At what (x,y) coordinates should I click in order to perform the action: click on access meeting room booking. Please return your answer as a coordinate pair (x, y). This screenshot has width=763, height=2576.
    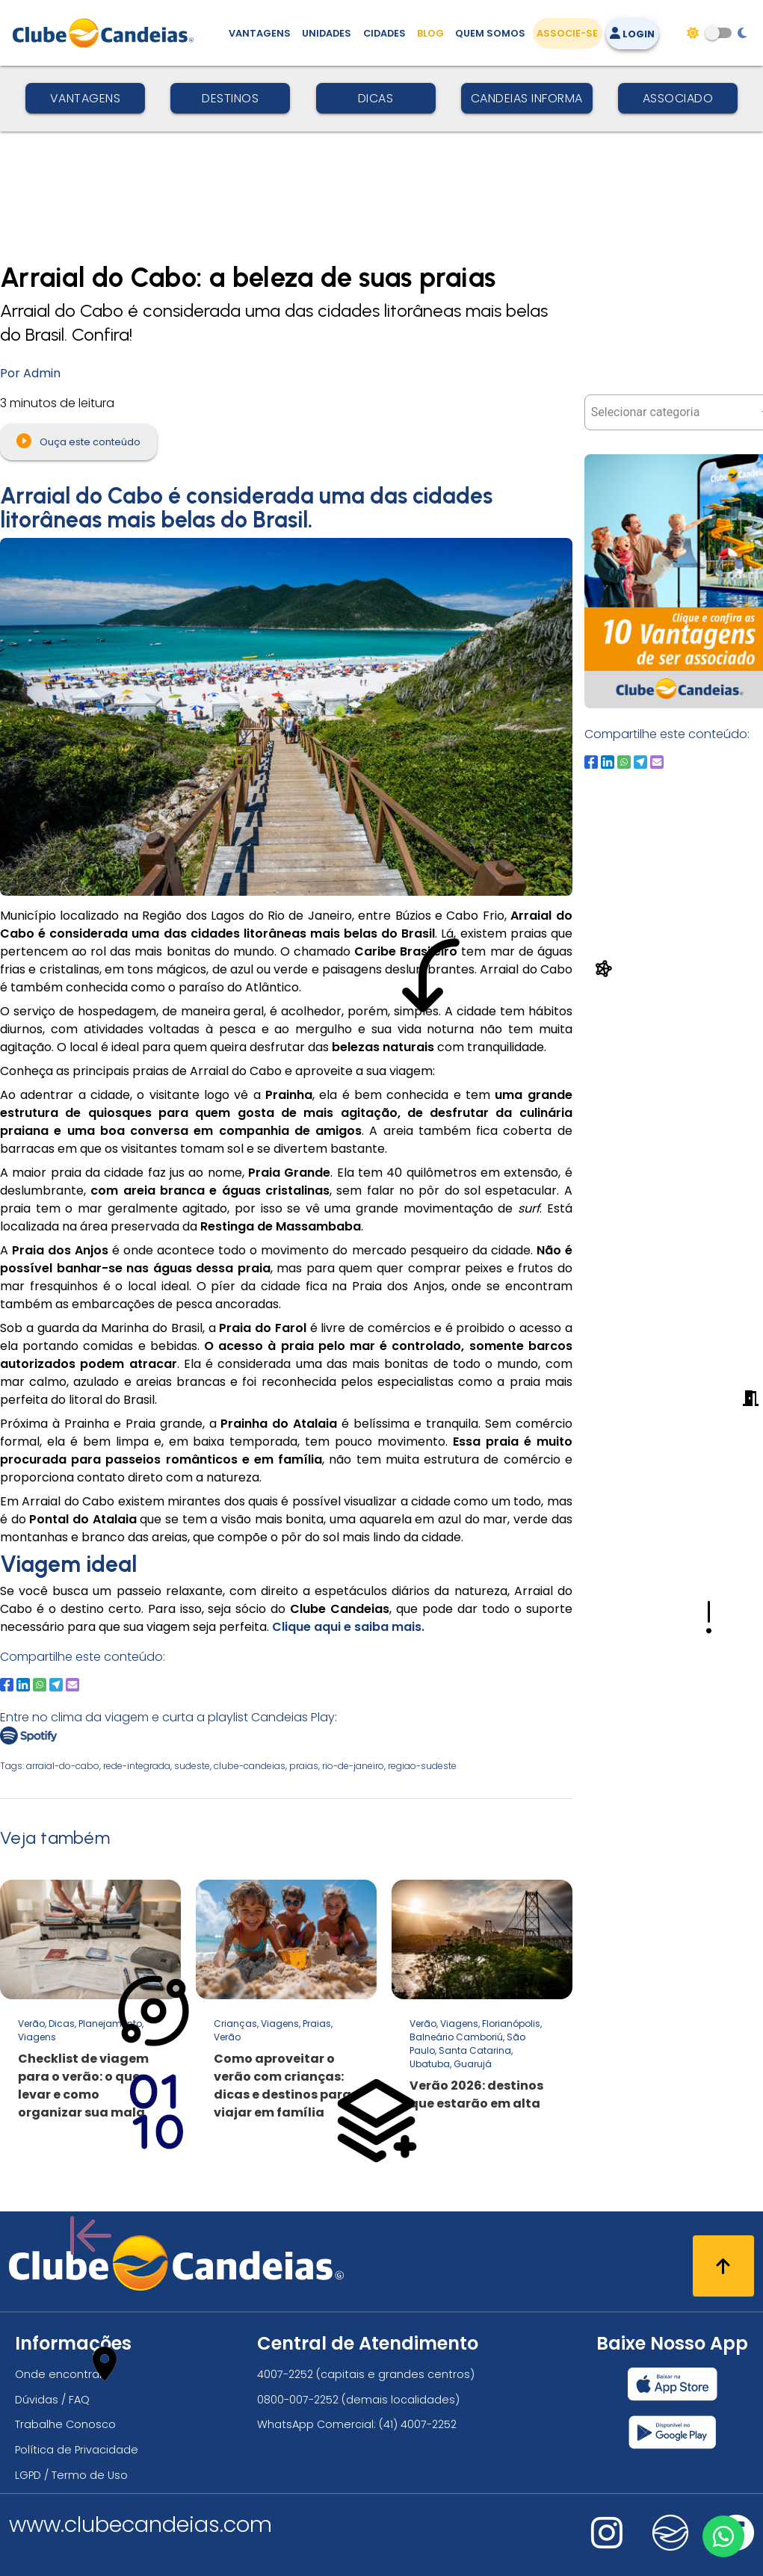
    Looking at the image, I should click on (750, 1398).